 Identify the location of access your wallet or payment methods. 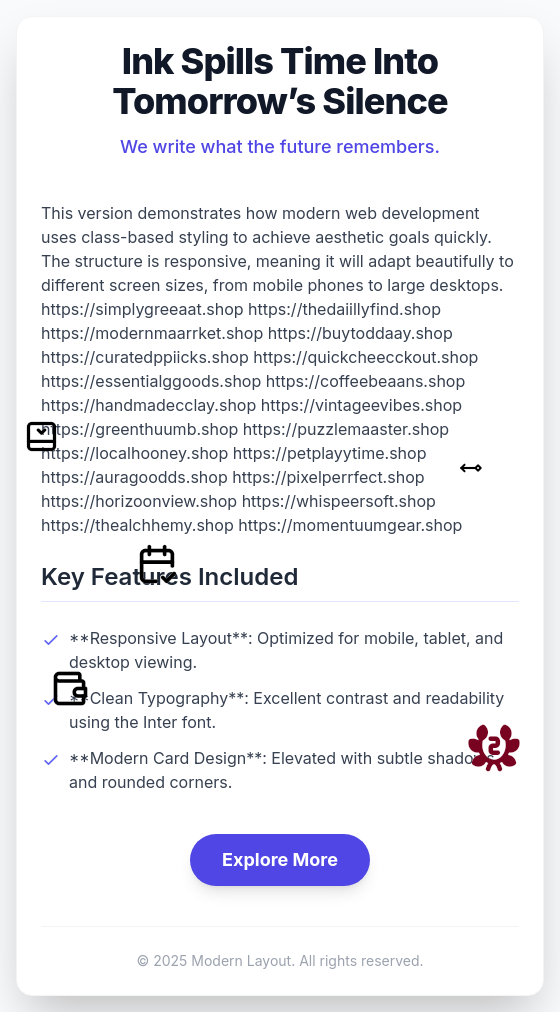
(70, 688).